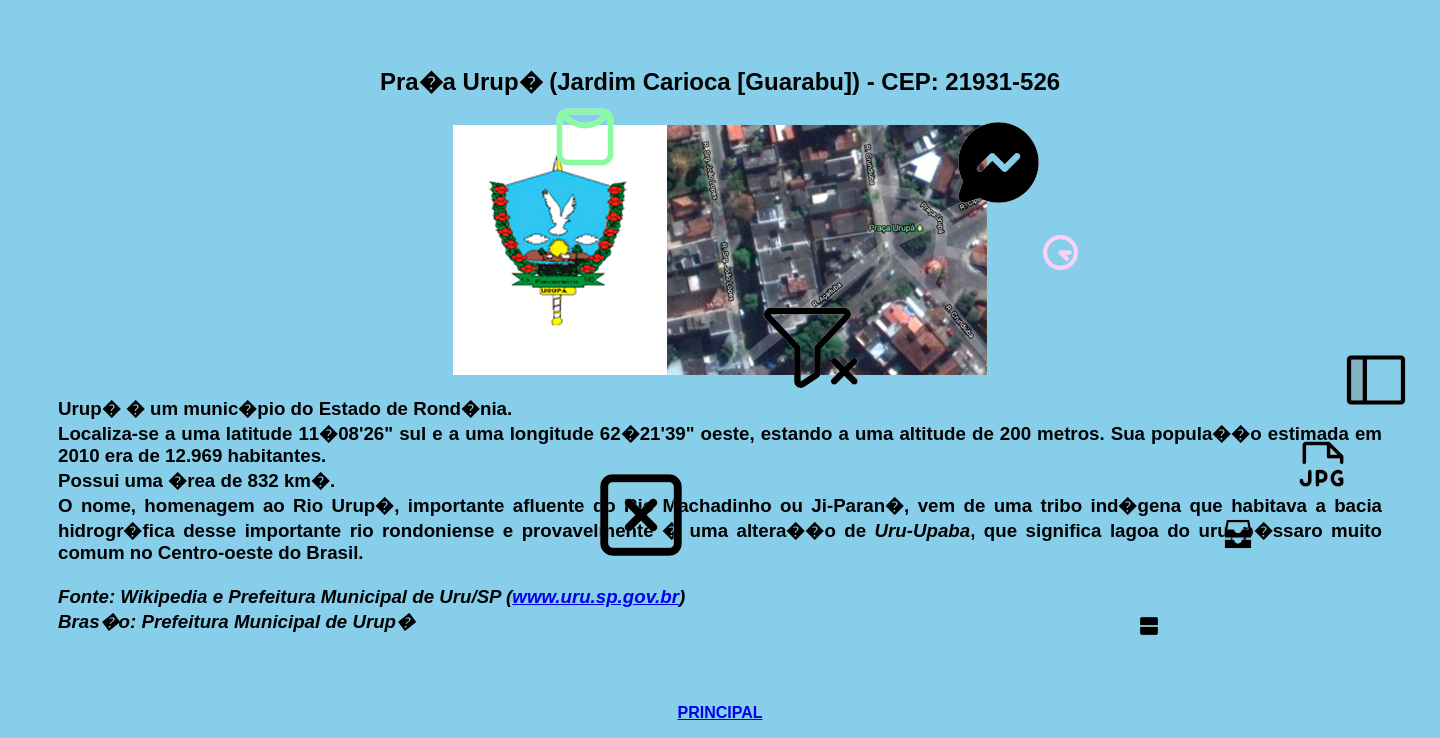  Describe the element at coordinates (998, 162) in the screenshot. I see `open facebook messenger` at that location.